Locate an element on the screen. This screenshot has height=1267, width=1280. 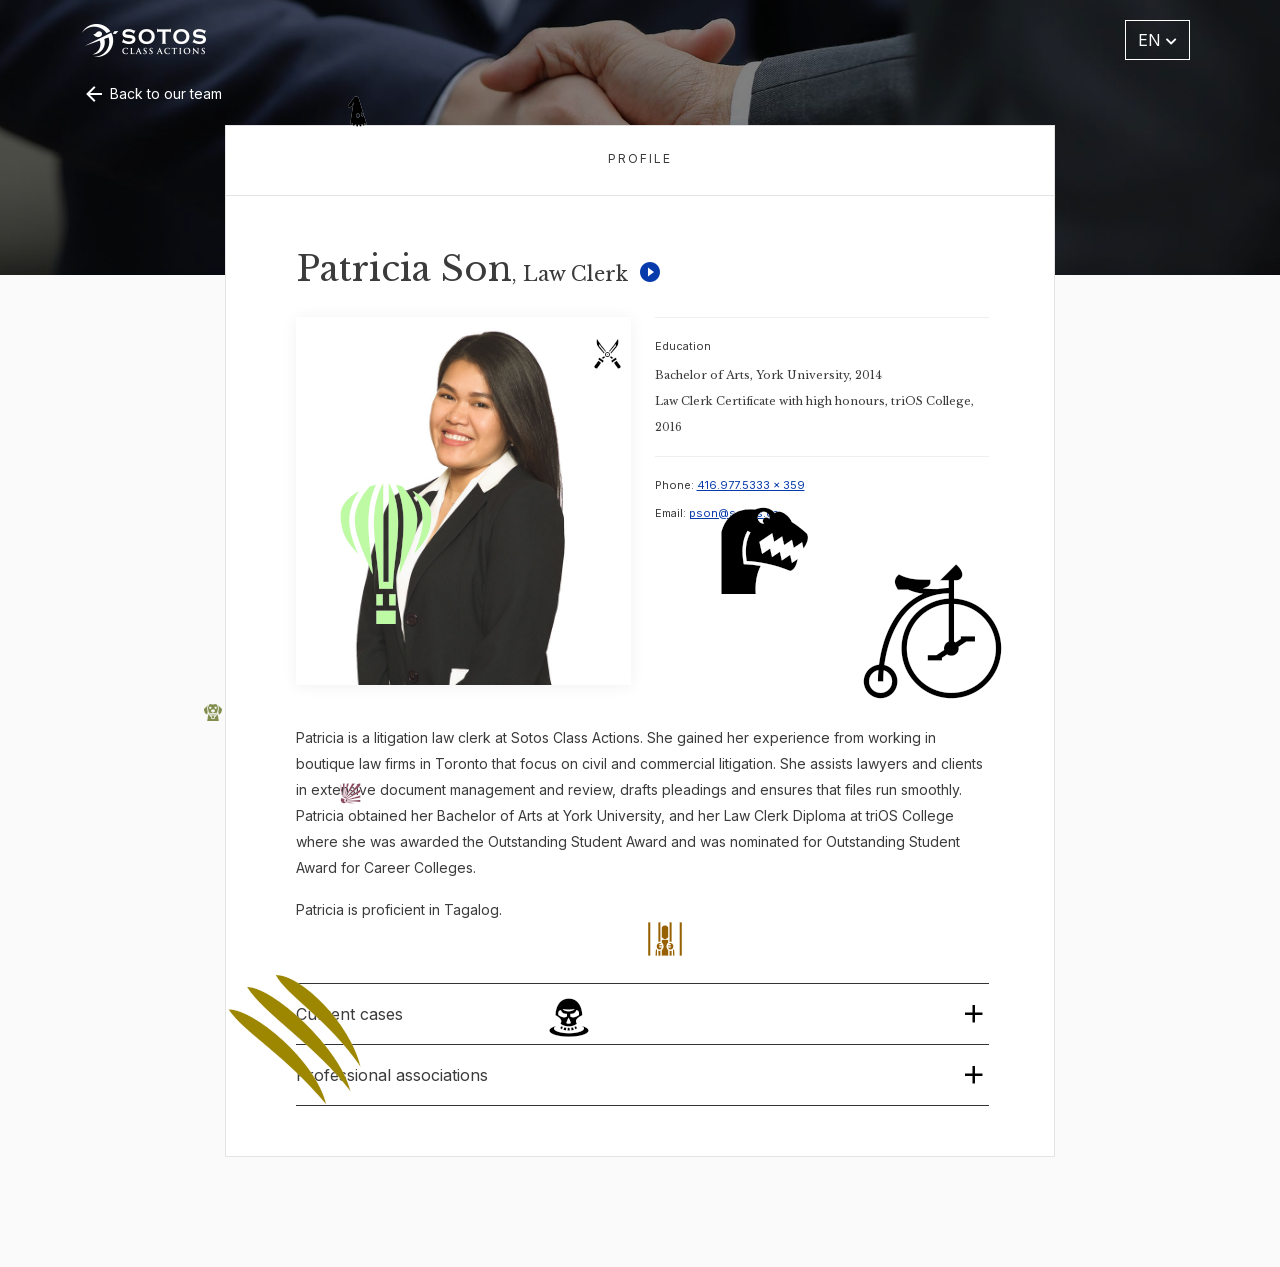
select cultist character class is located at coordinates (357, 111).